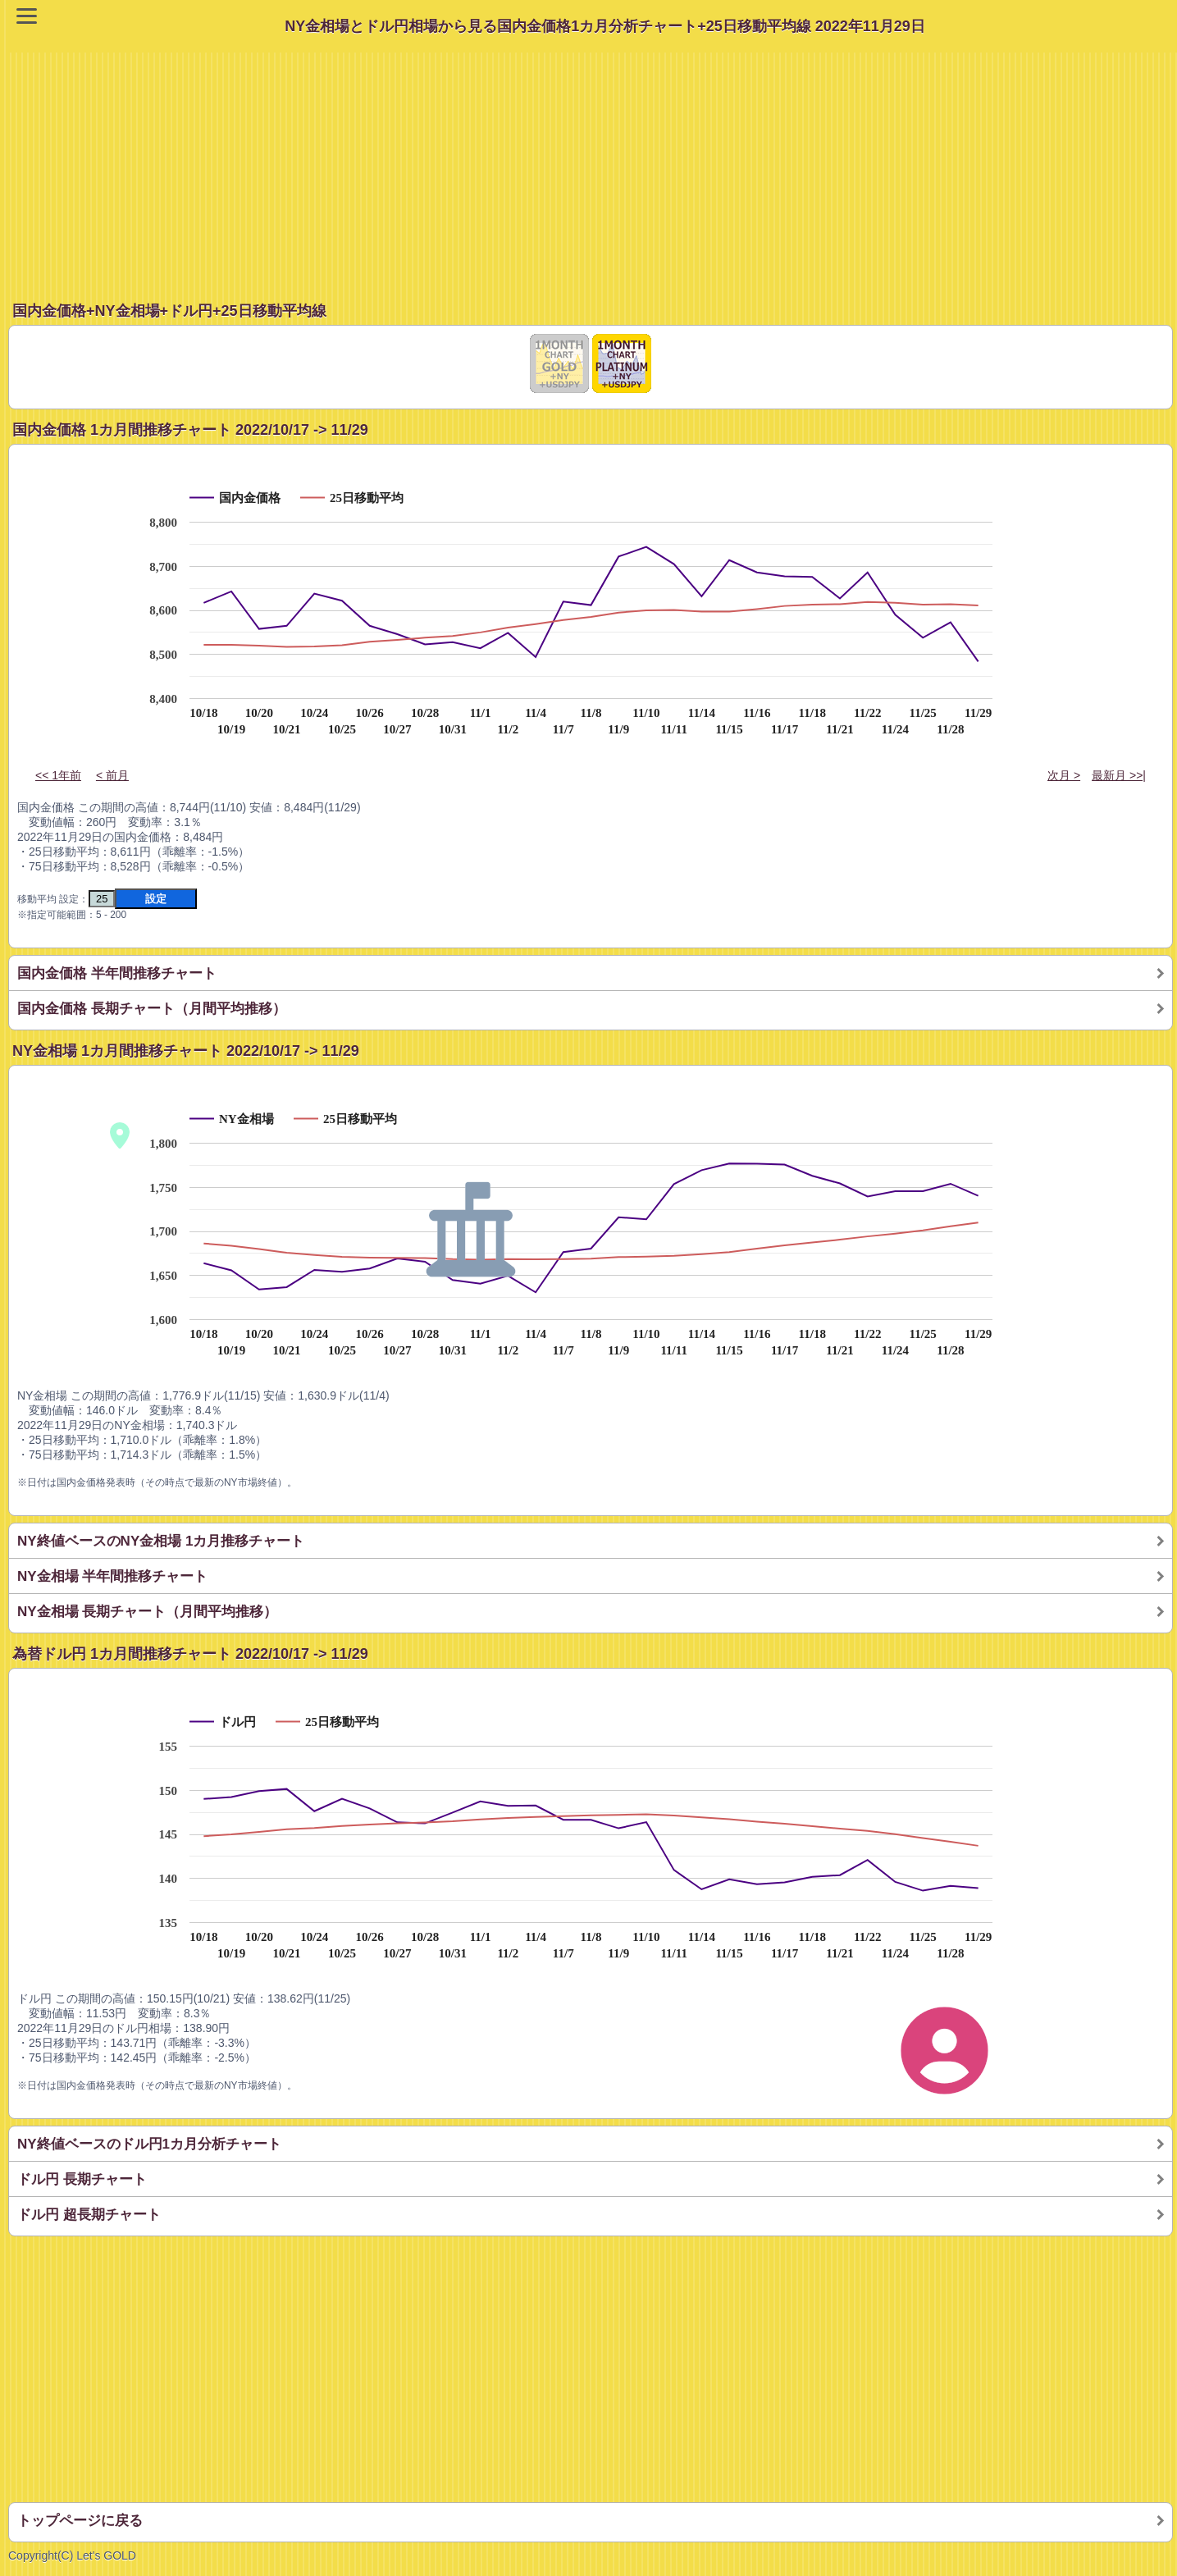 This screenshot has height=2576, width=1177. What do you see at coordinates (120, 1135) in the screenshot?
I see `view or set a location on the map` at bounding box center [120, 1135].